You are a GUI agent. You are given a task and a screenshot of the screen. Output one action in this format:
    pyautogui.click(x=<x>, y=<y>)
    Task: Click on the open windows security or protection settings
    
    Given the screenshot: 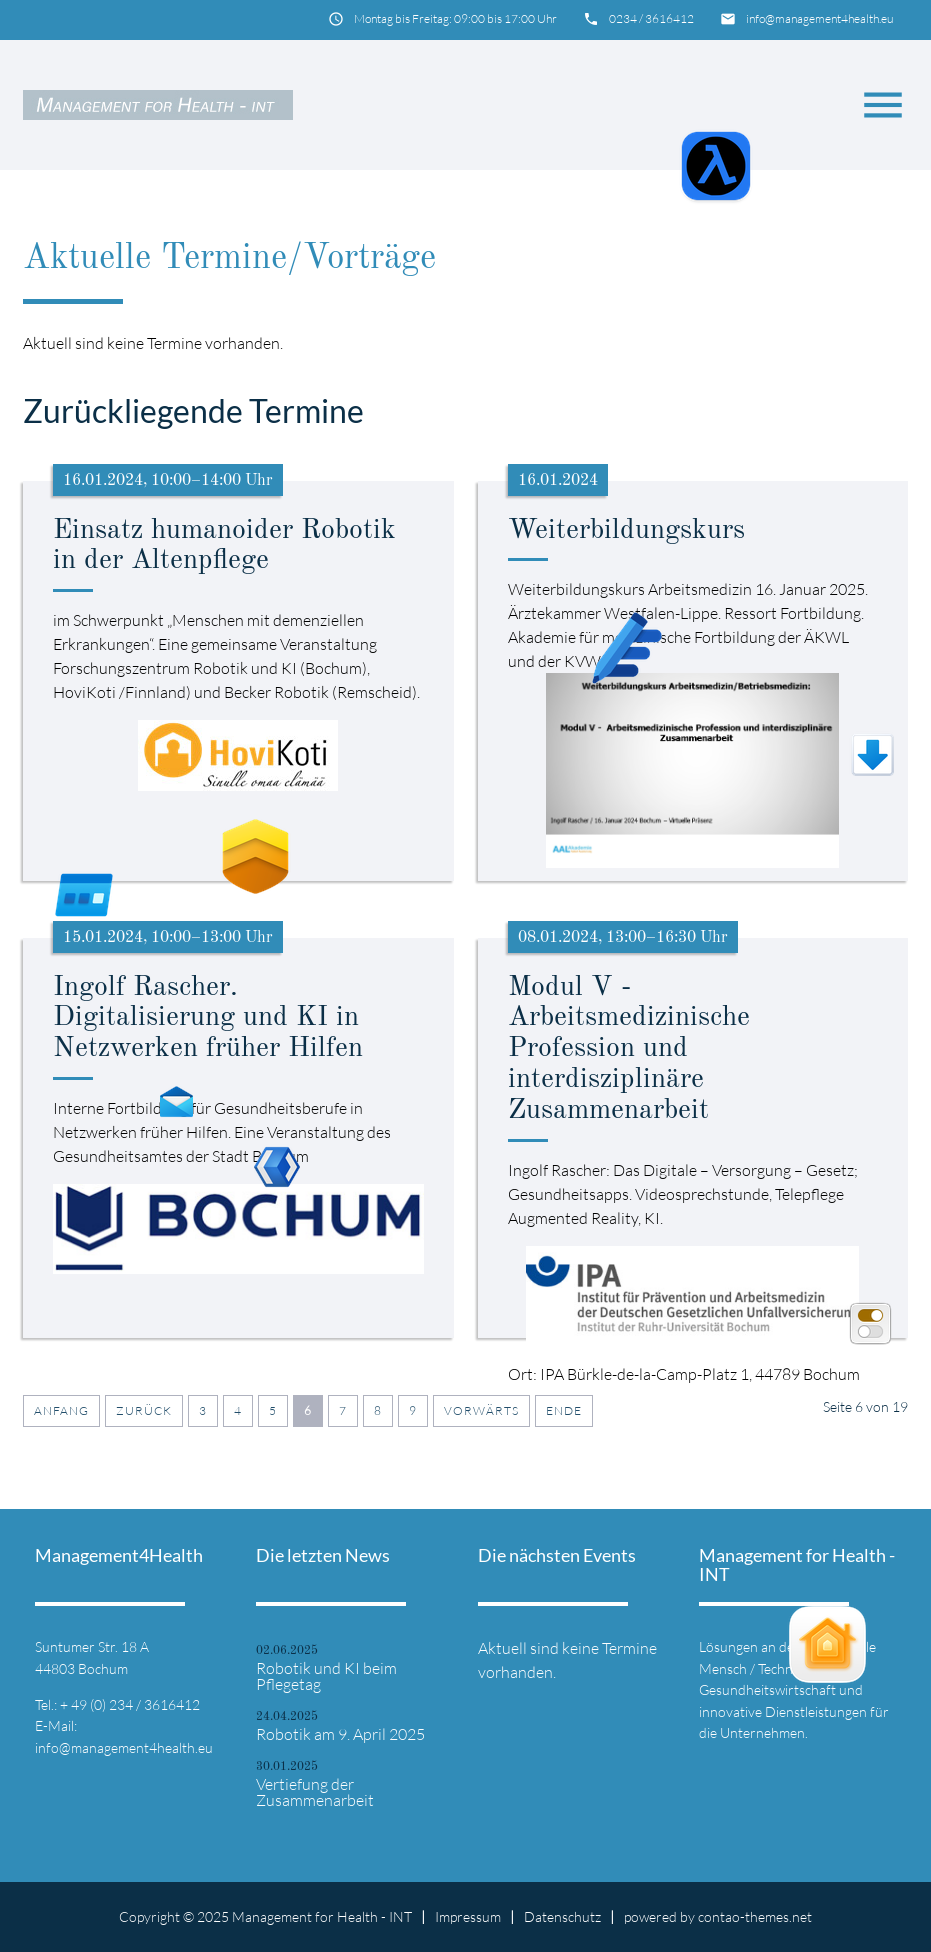 What is the action you would take?
    pyautogui.click(x=255, y=856)
    